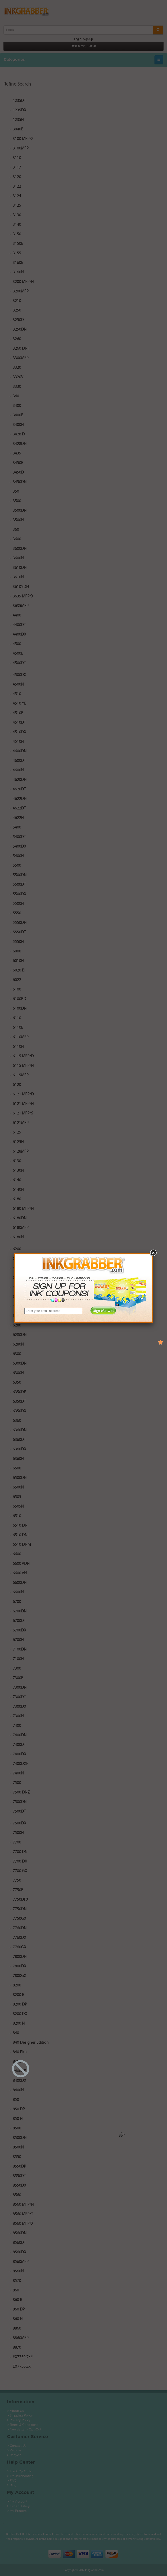 The height and width of the screenshot is (2576, 167). I want to click on run tests with code coverage enabled, so click(122, 2134).